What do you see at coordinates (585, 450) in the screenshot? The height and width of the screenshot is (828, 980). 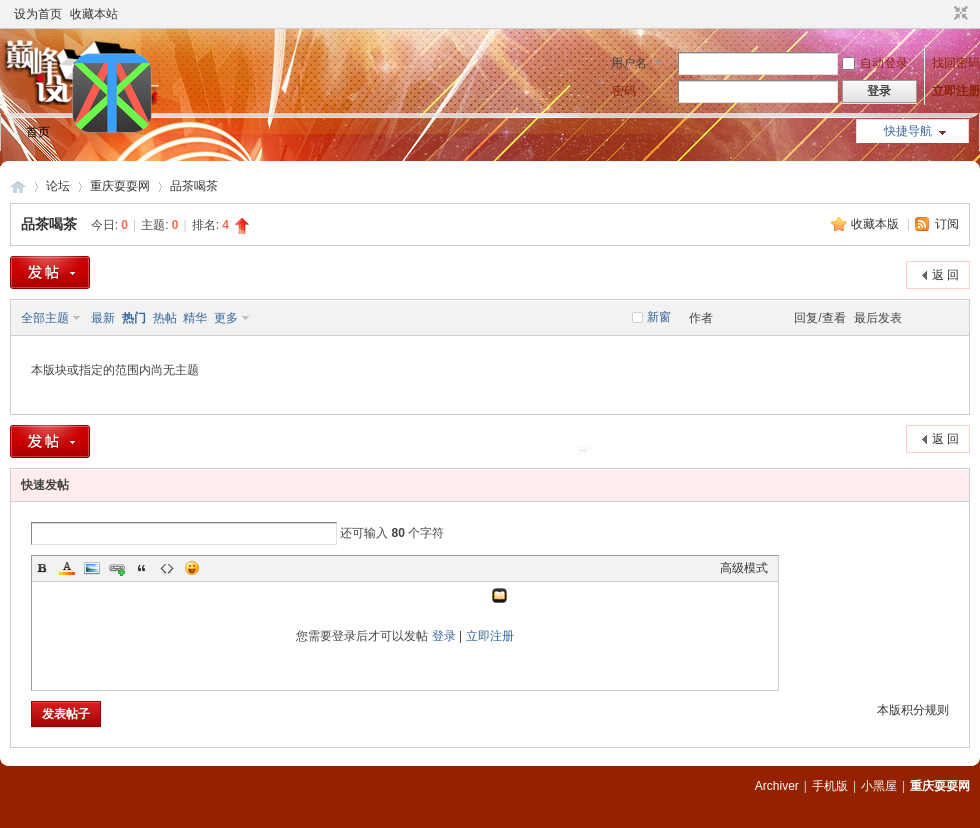 I see `indicates battery level at 60% charge` at bounding box center [585, 450].